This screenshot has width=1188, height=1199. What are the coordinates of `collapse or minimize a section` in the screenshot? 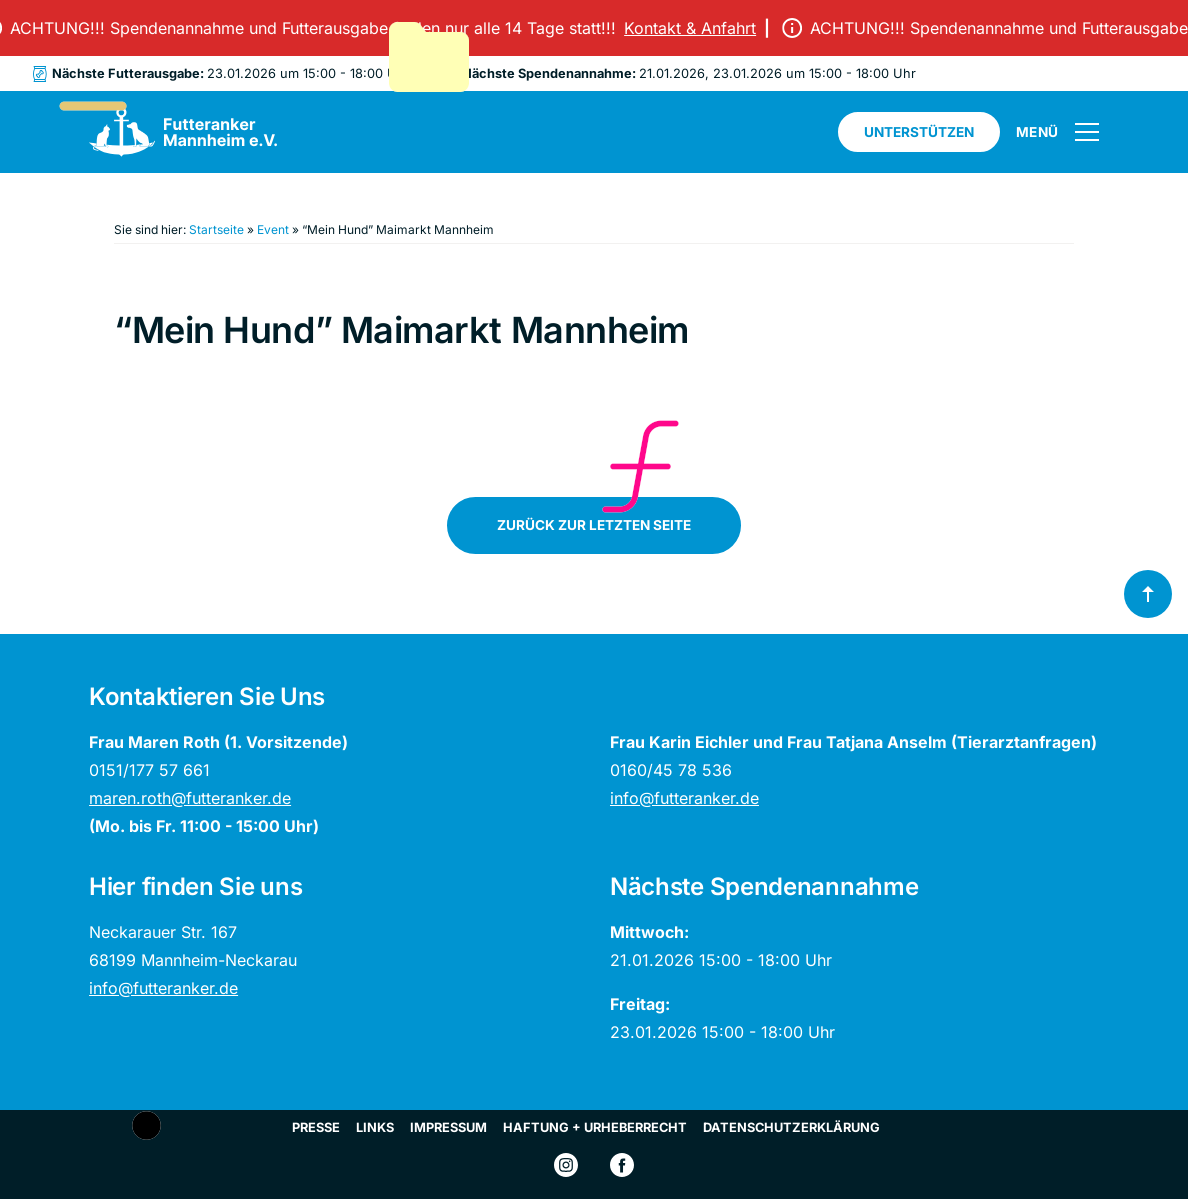 It's located at (94, 107).